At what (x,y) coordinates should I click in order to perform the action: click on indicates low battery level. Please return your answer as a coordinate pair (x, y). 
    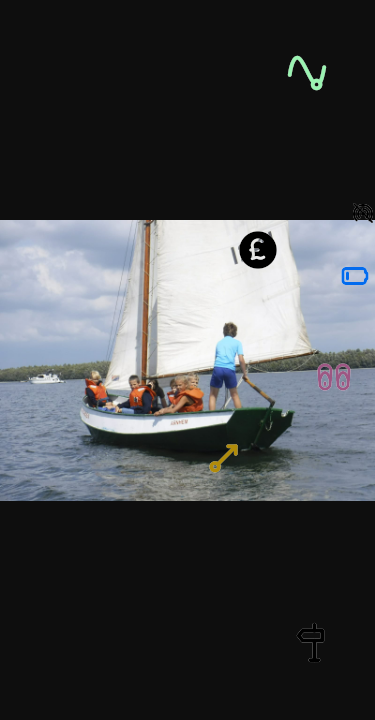
    Looking at the image, I should click on (355, 276).